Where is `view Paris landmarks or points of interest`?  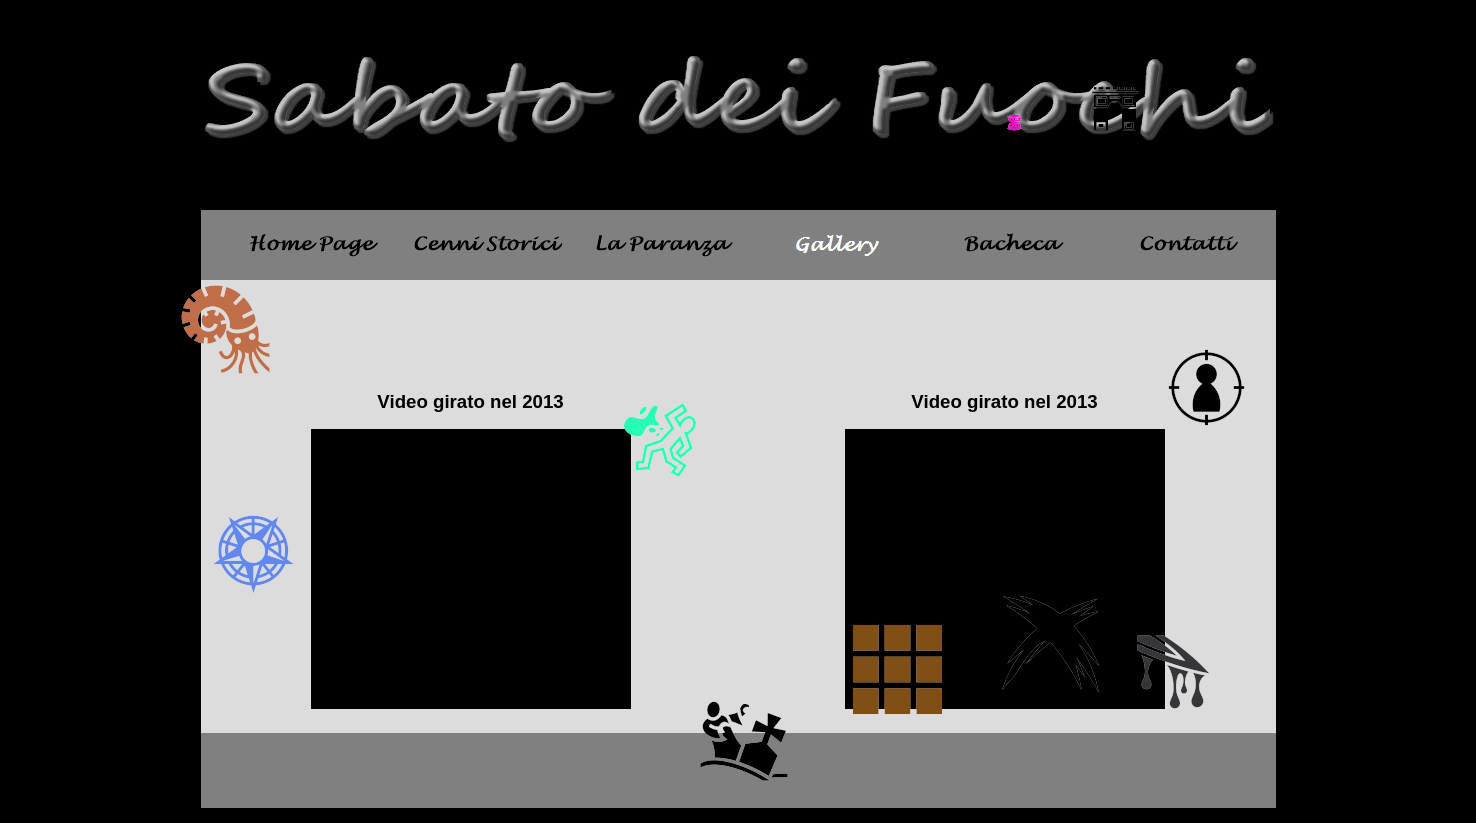
view Paris landmarks or points of interest is located at coordinates (1115, 105).